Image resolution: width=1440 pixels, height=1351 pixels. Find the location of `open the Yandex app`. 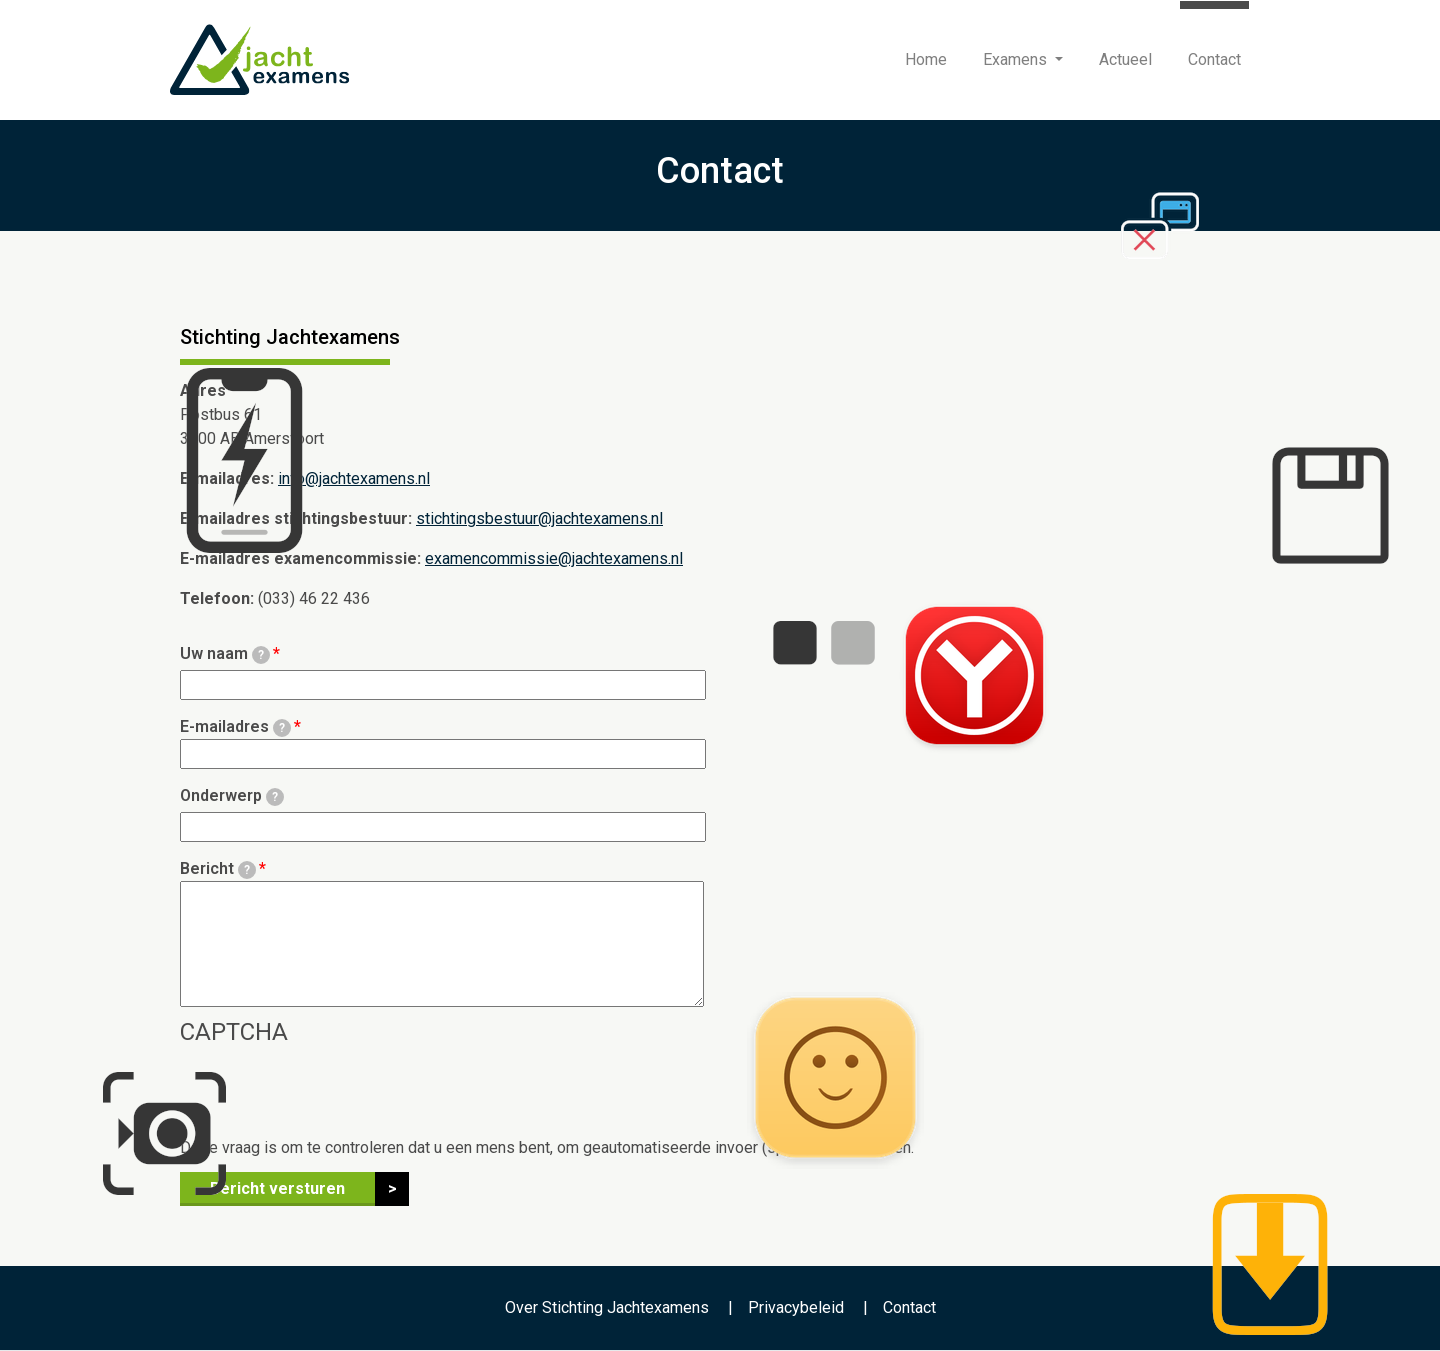

open the Yandex app is located at coordinates (974, 675).